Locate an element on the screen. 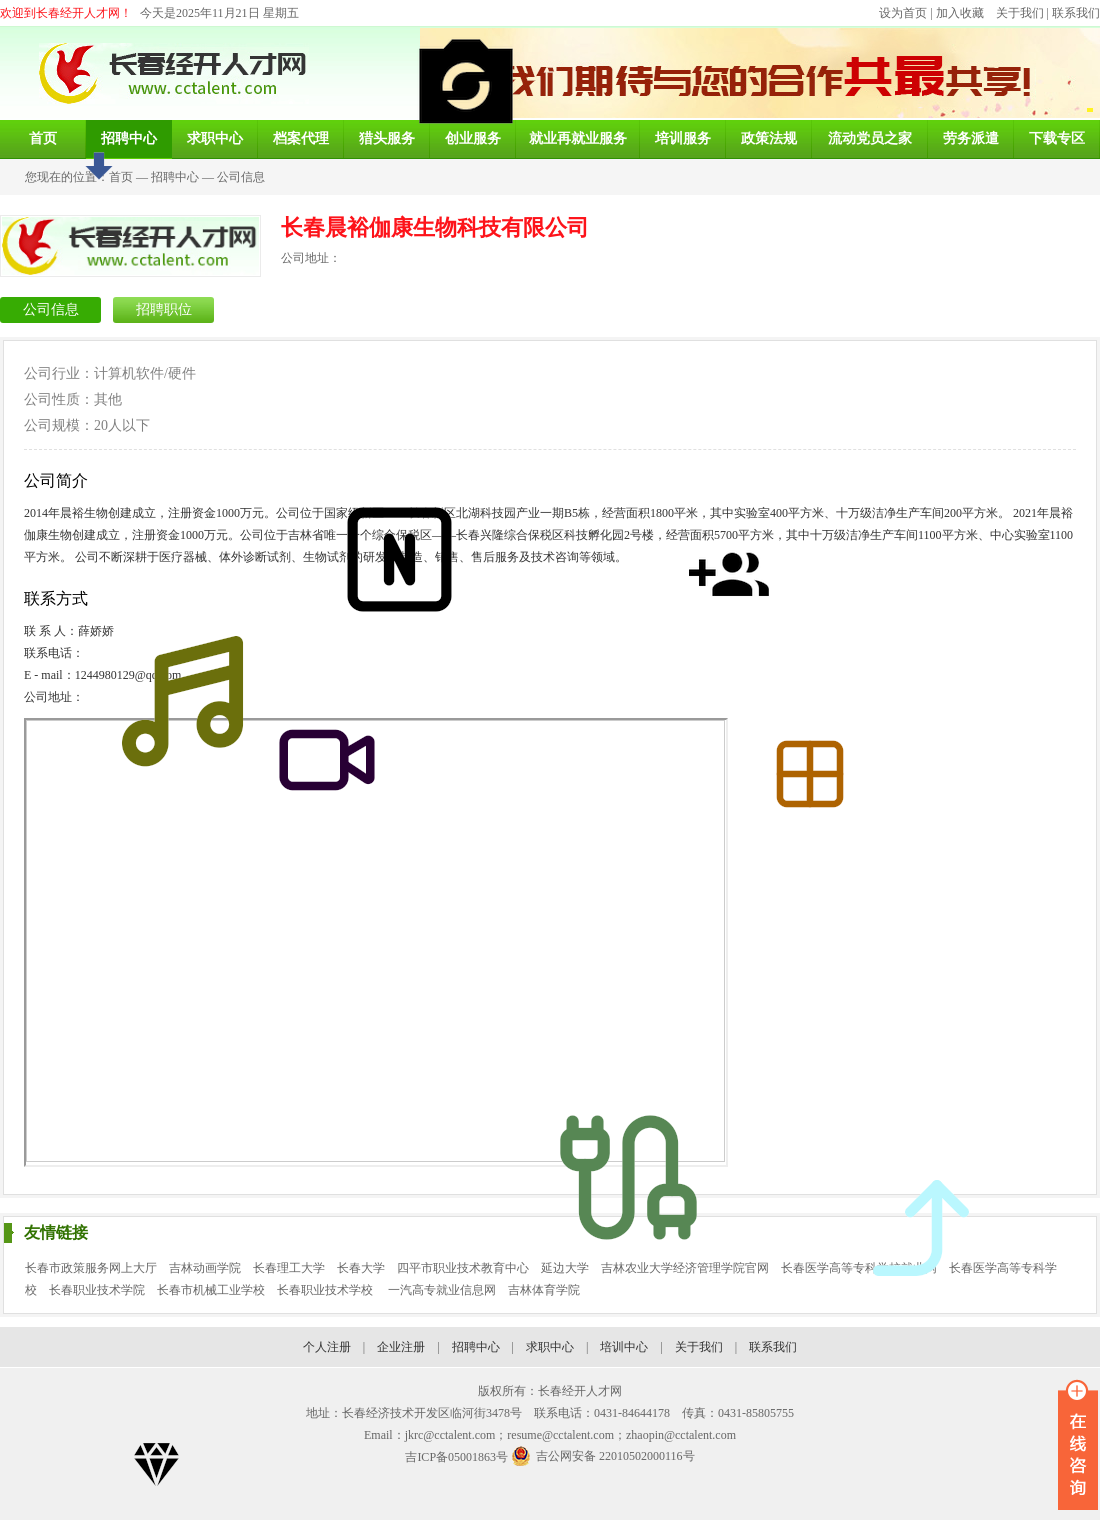  switch to grid view is located at coordinates (810, 774).